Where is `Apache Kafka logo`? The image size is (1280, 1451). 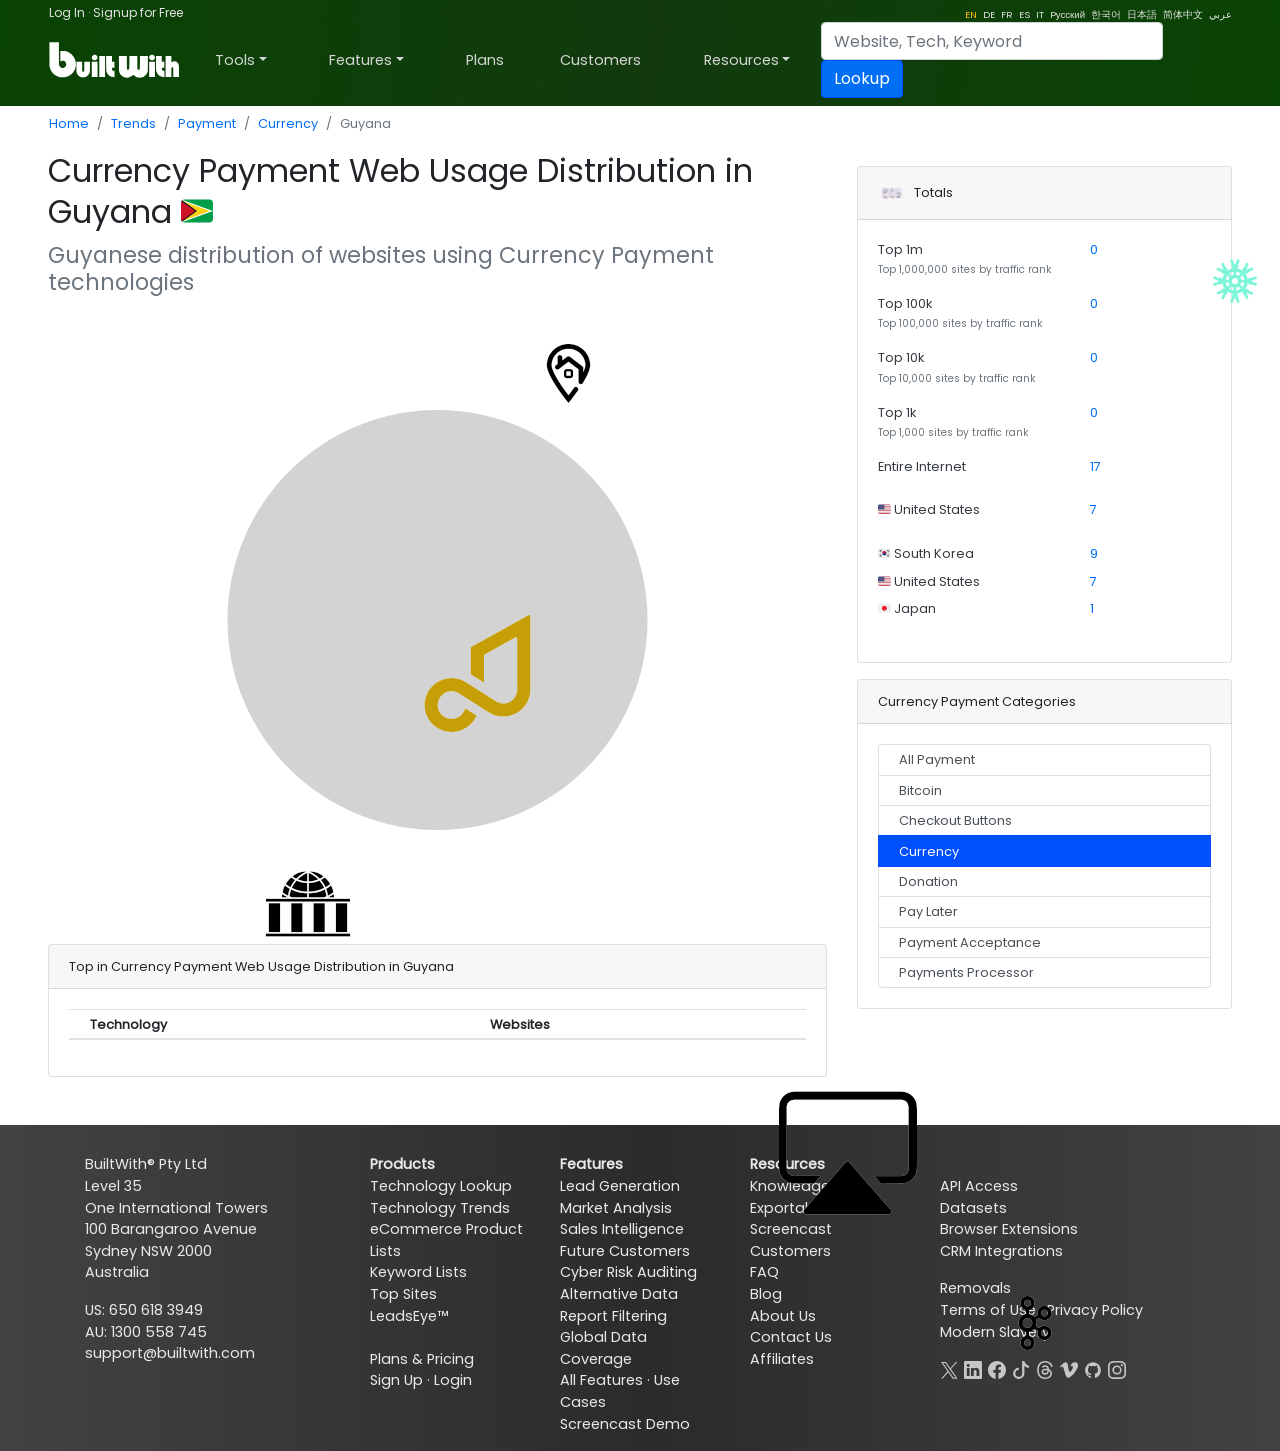 Apache Kafka logo is located at coordinates (1035, 1323).